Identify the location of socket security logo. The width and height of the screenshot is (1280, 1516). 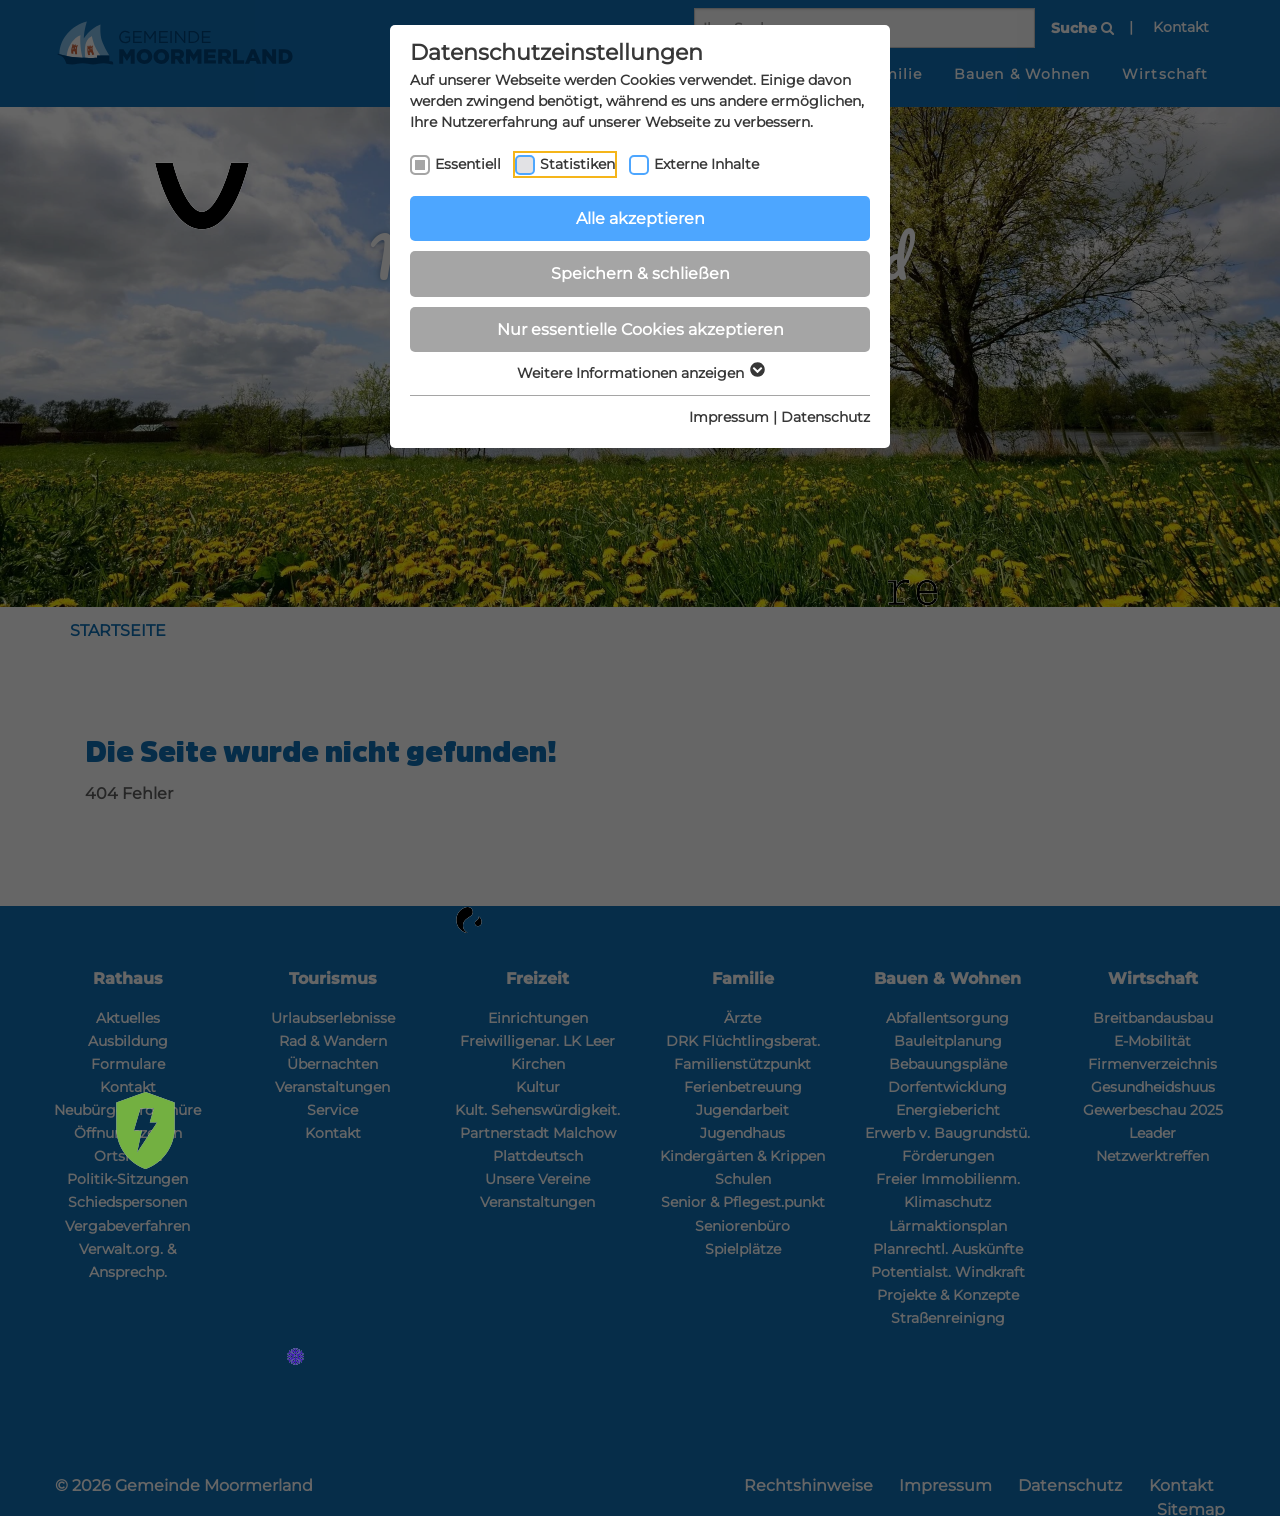
(145, 1130).